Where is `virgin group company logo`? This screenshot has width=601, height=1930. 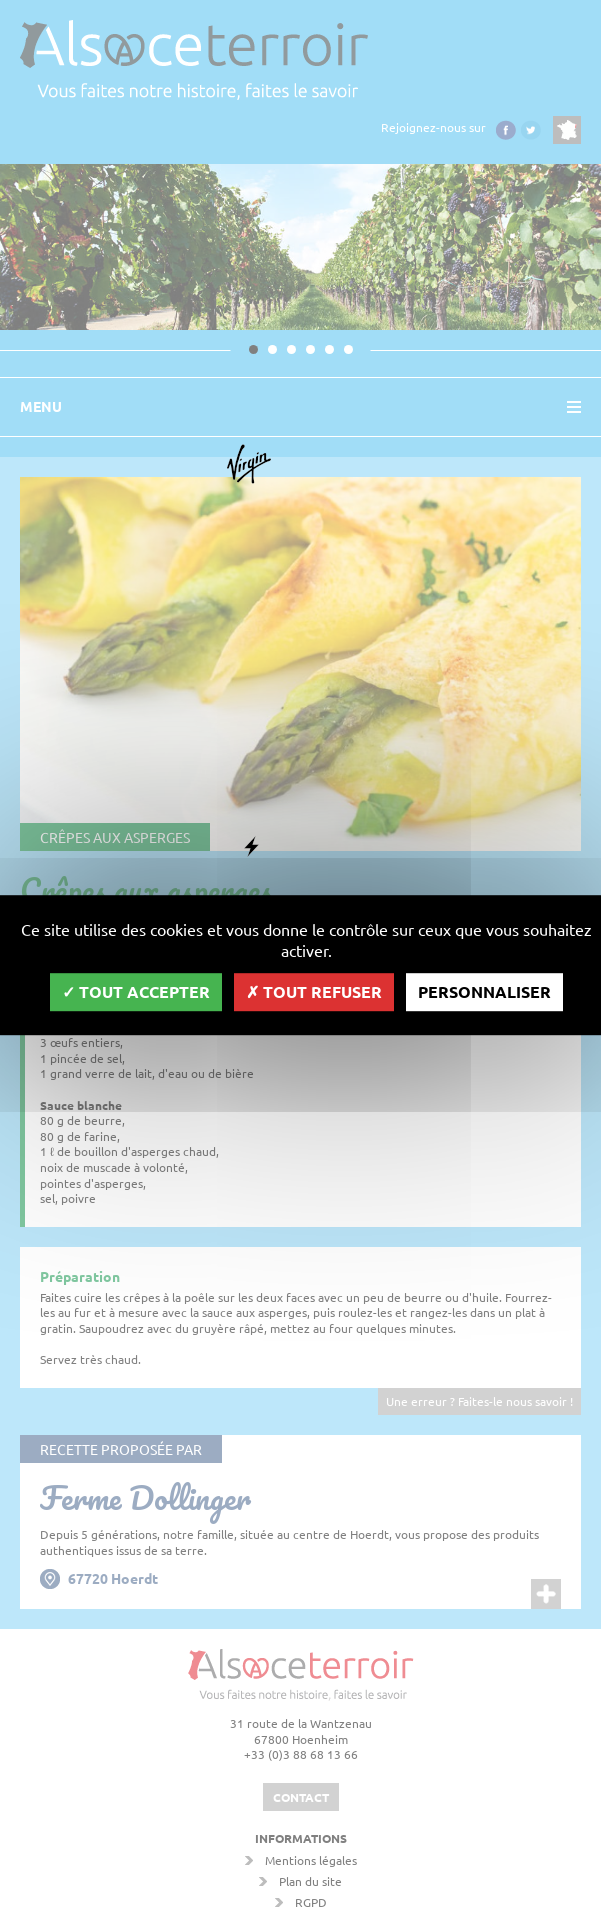
virgin group company logo is located at coordinates (249, 464).